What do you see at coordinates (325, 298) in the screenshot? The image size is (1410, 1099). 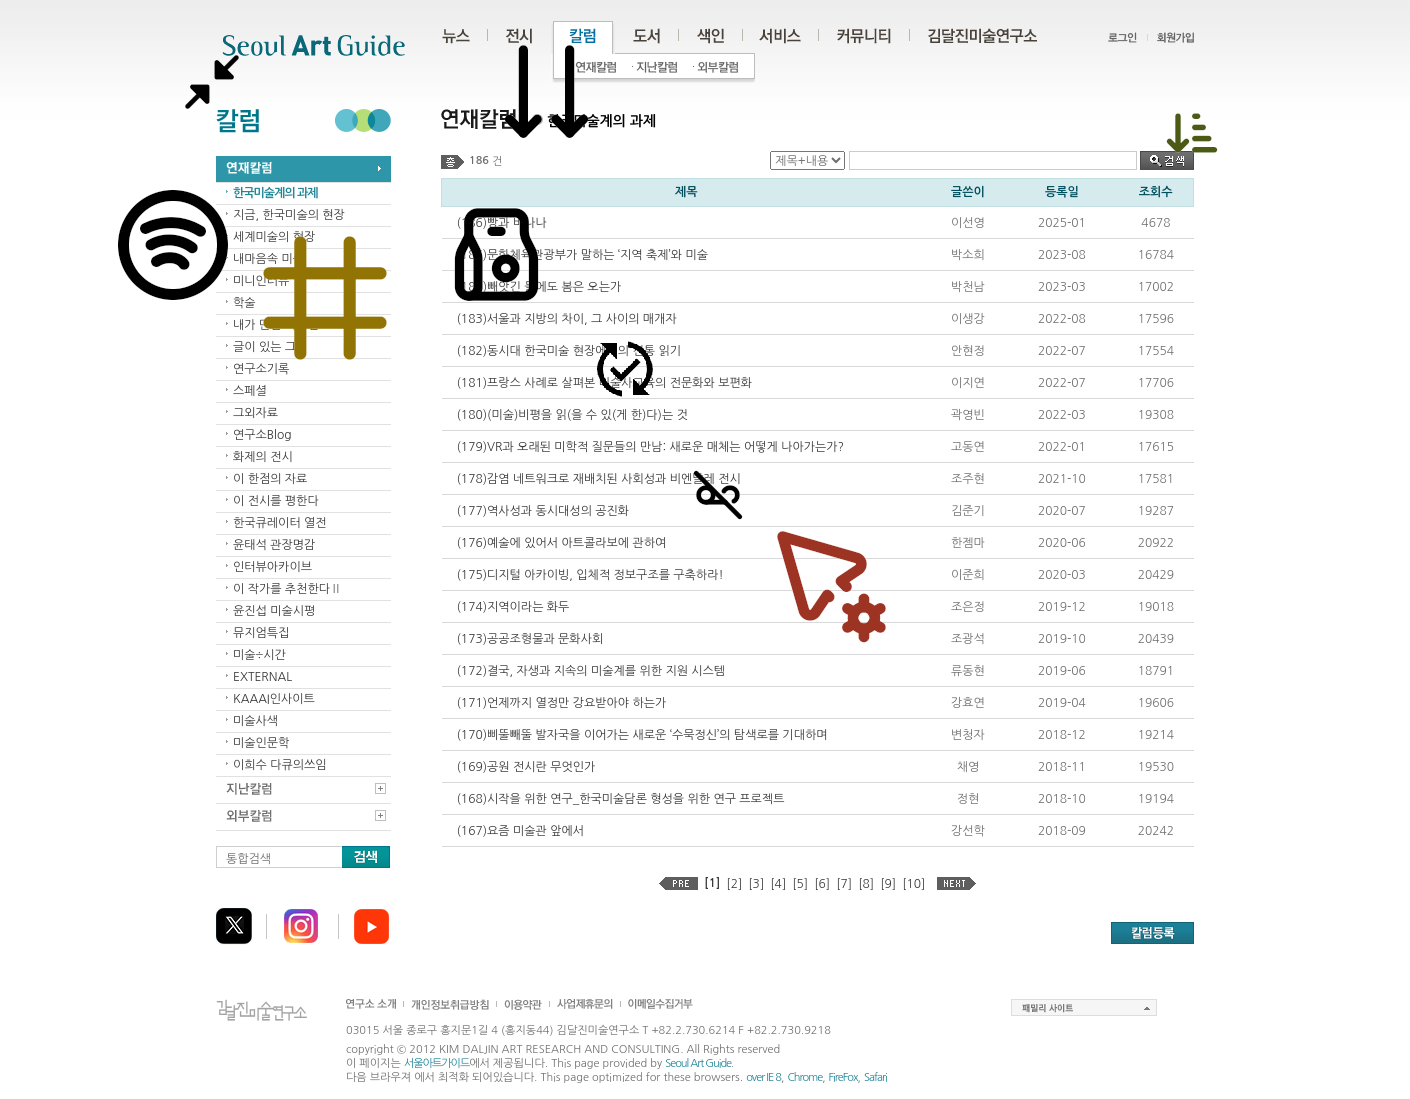 I see `view items in grid layout` at bounding box center [325, 298].